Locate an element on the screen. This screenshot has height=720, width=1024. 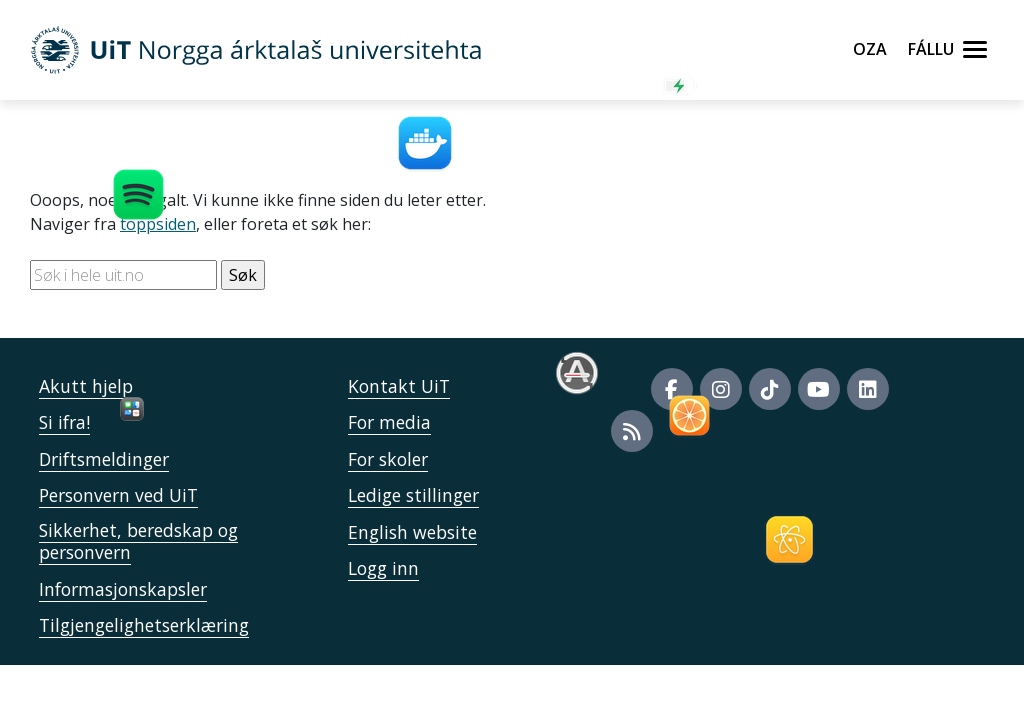
open Docker desktop application is located at coordinates (425, 143).